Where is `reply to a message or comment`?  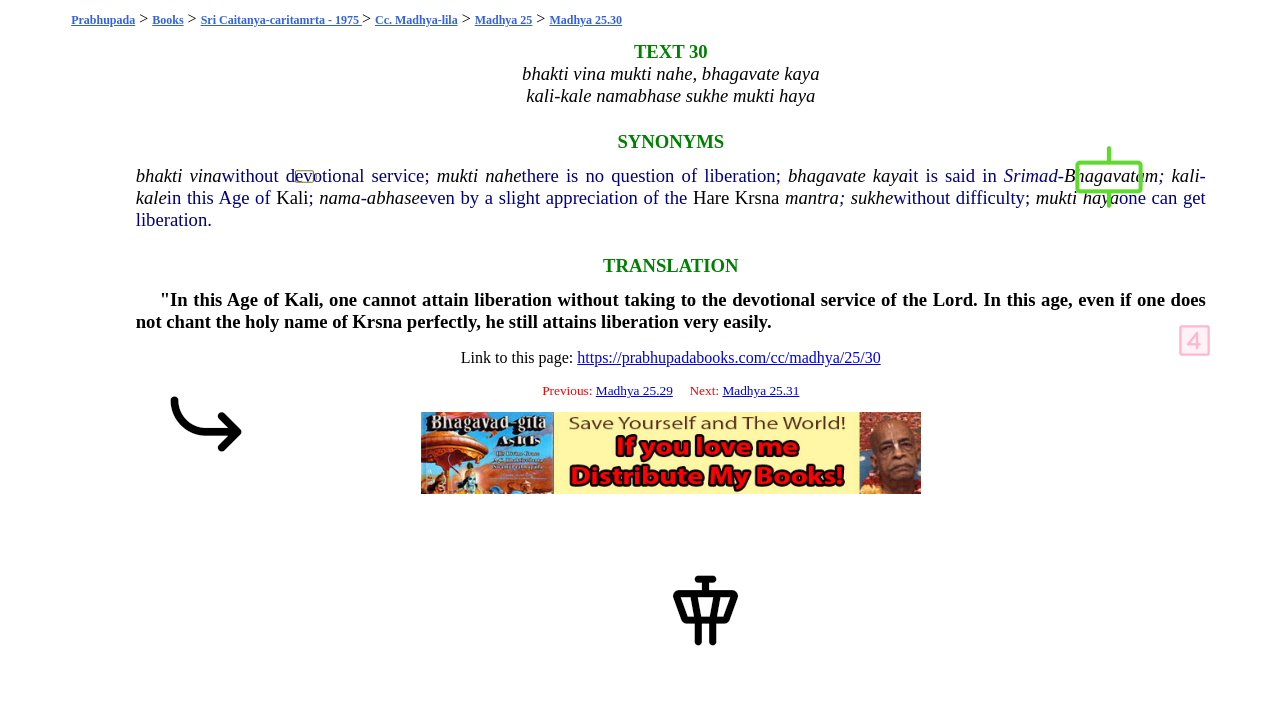 reply to a message or comment is located at coordinates (206, 424).